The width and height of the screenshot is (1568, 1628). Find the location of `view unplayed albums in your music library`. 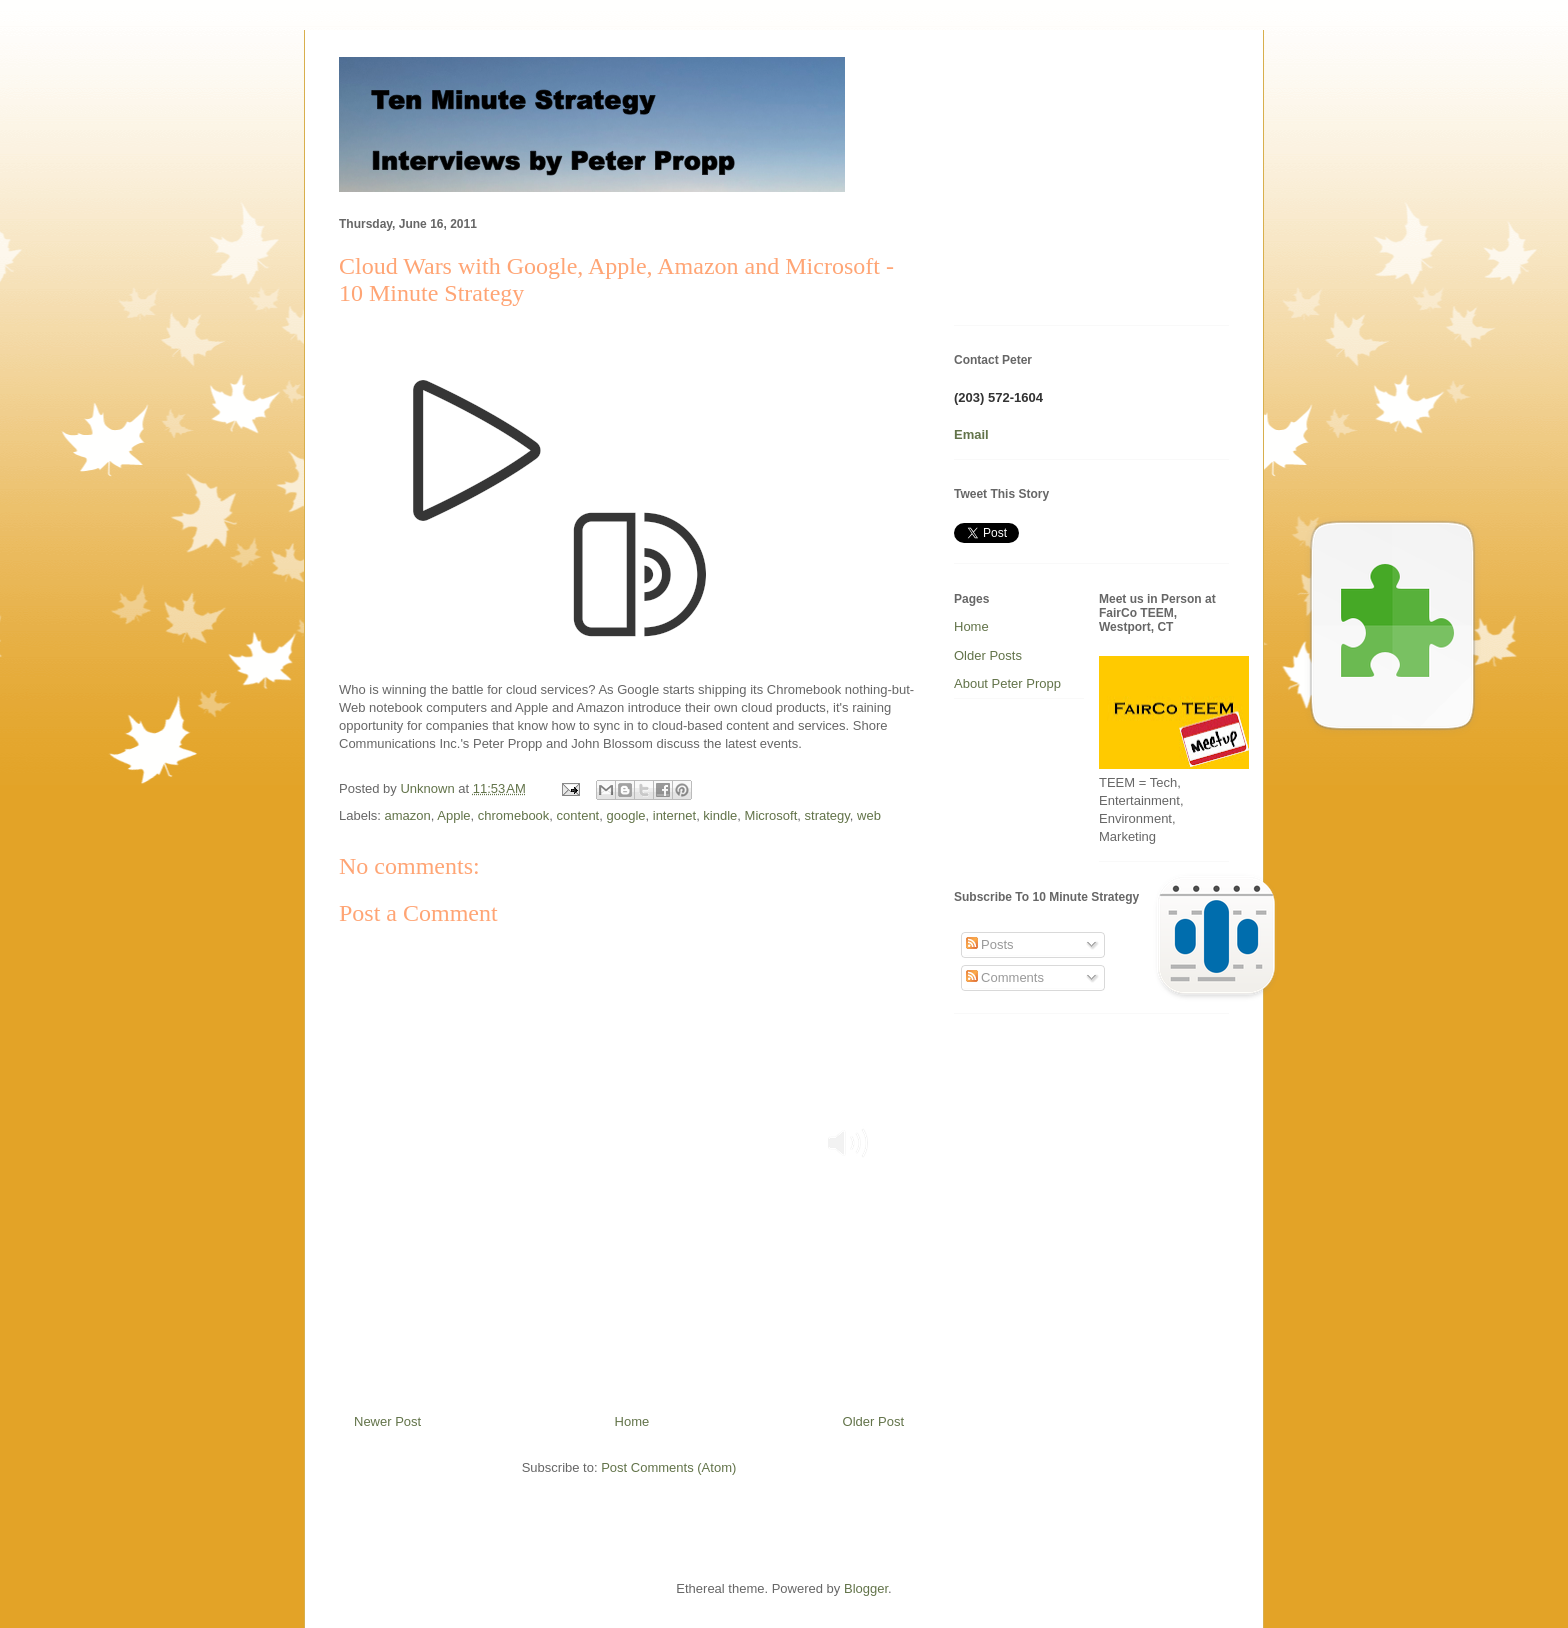

view unplayed albums in your music library is located at coordinates (635, 574).